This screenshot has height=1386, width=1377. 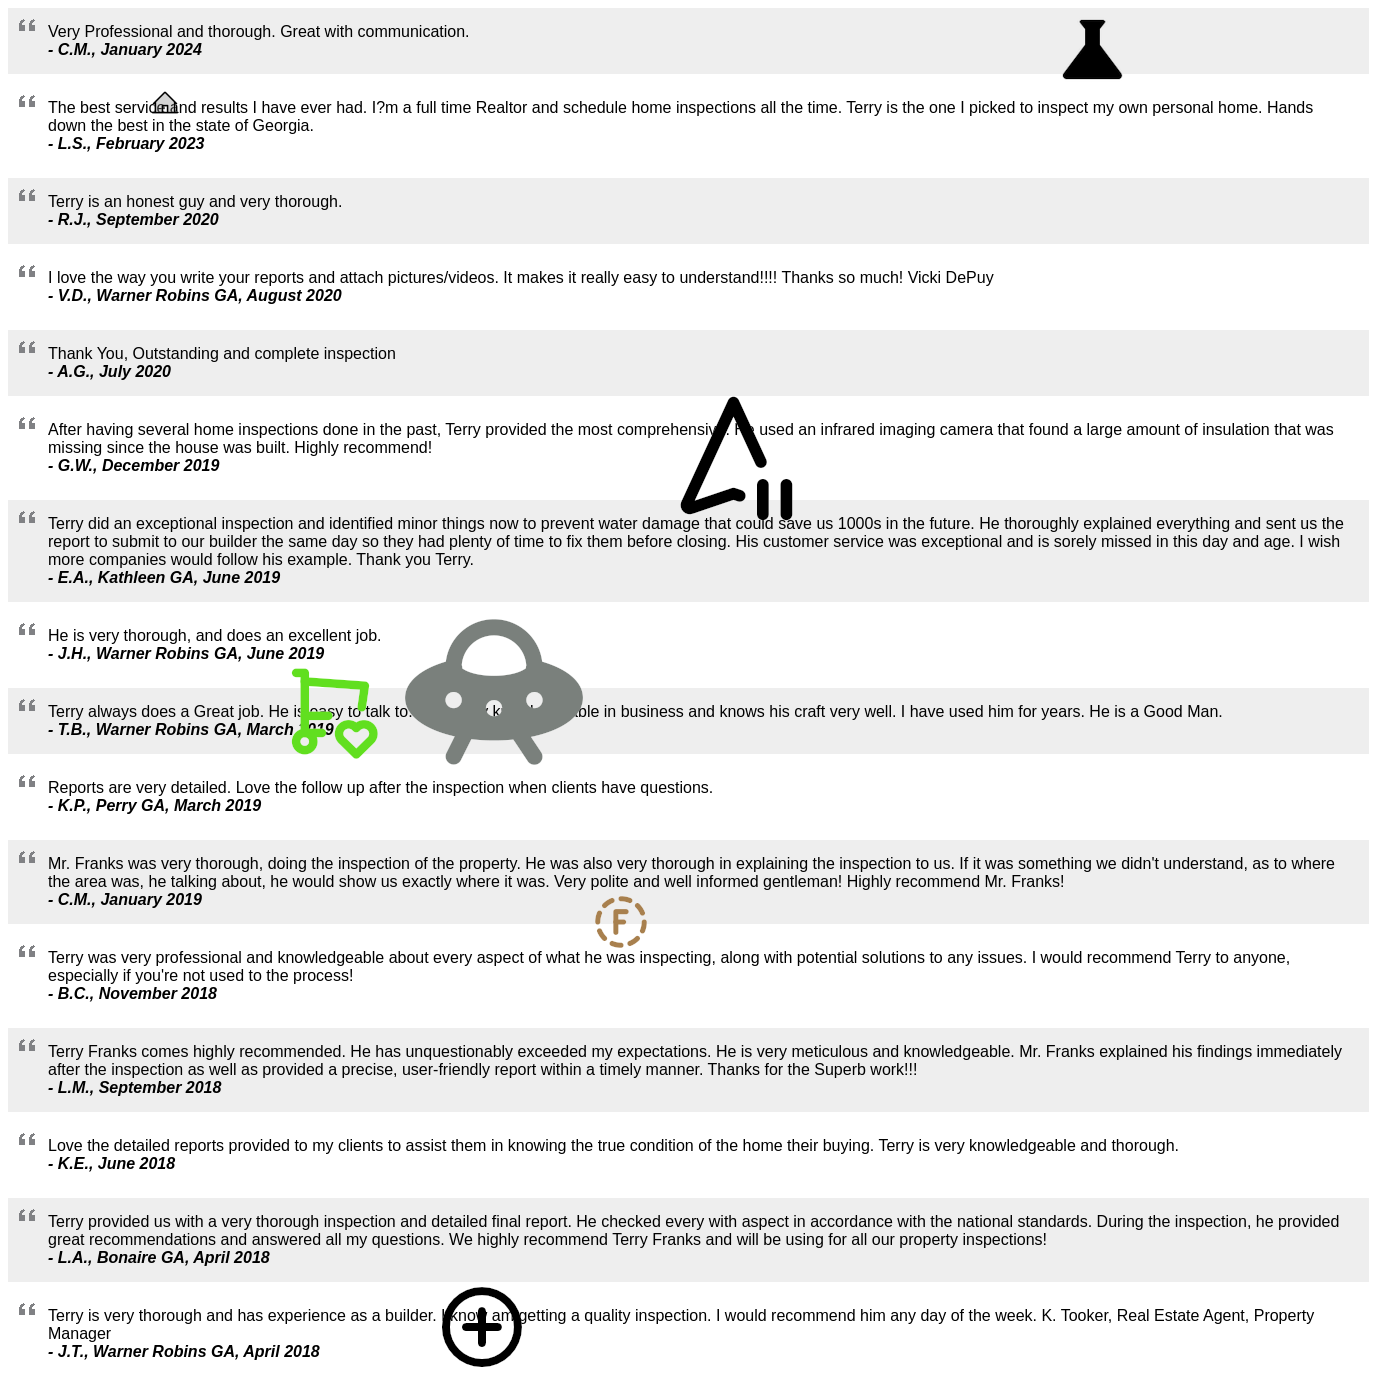 What do you see at coordinates (1092, 49) in the screenshot?
I see `access science or laboratory features` at bounding box center [1092, 49].